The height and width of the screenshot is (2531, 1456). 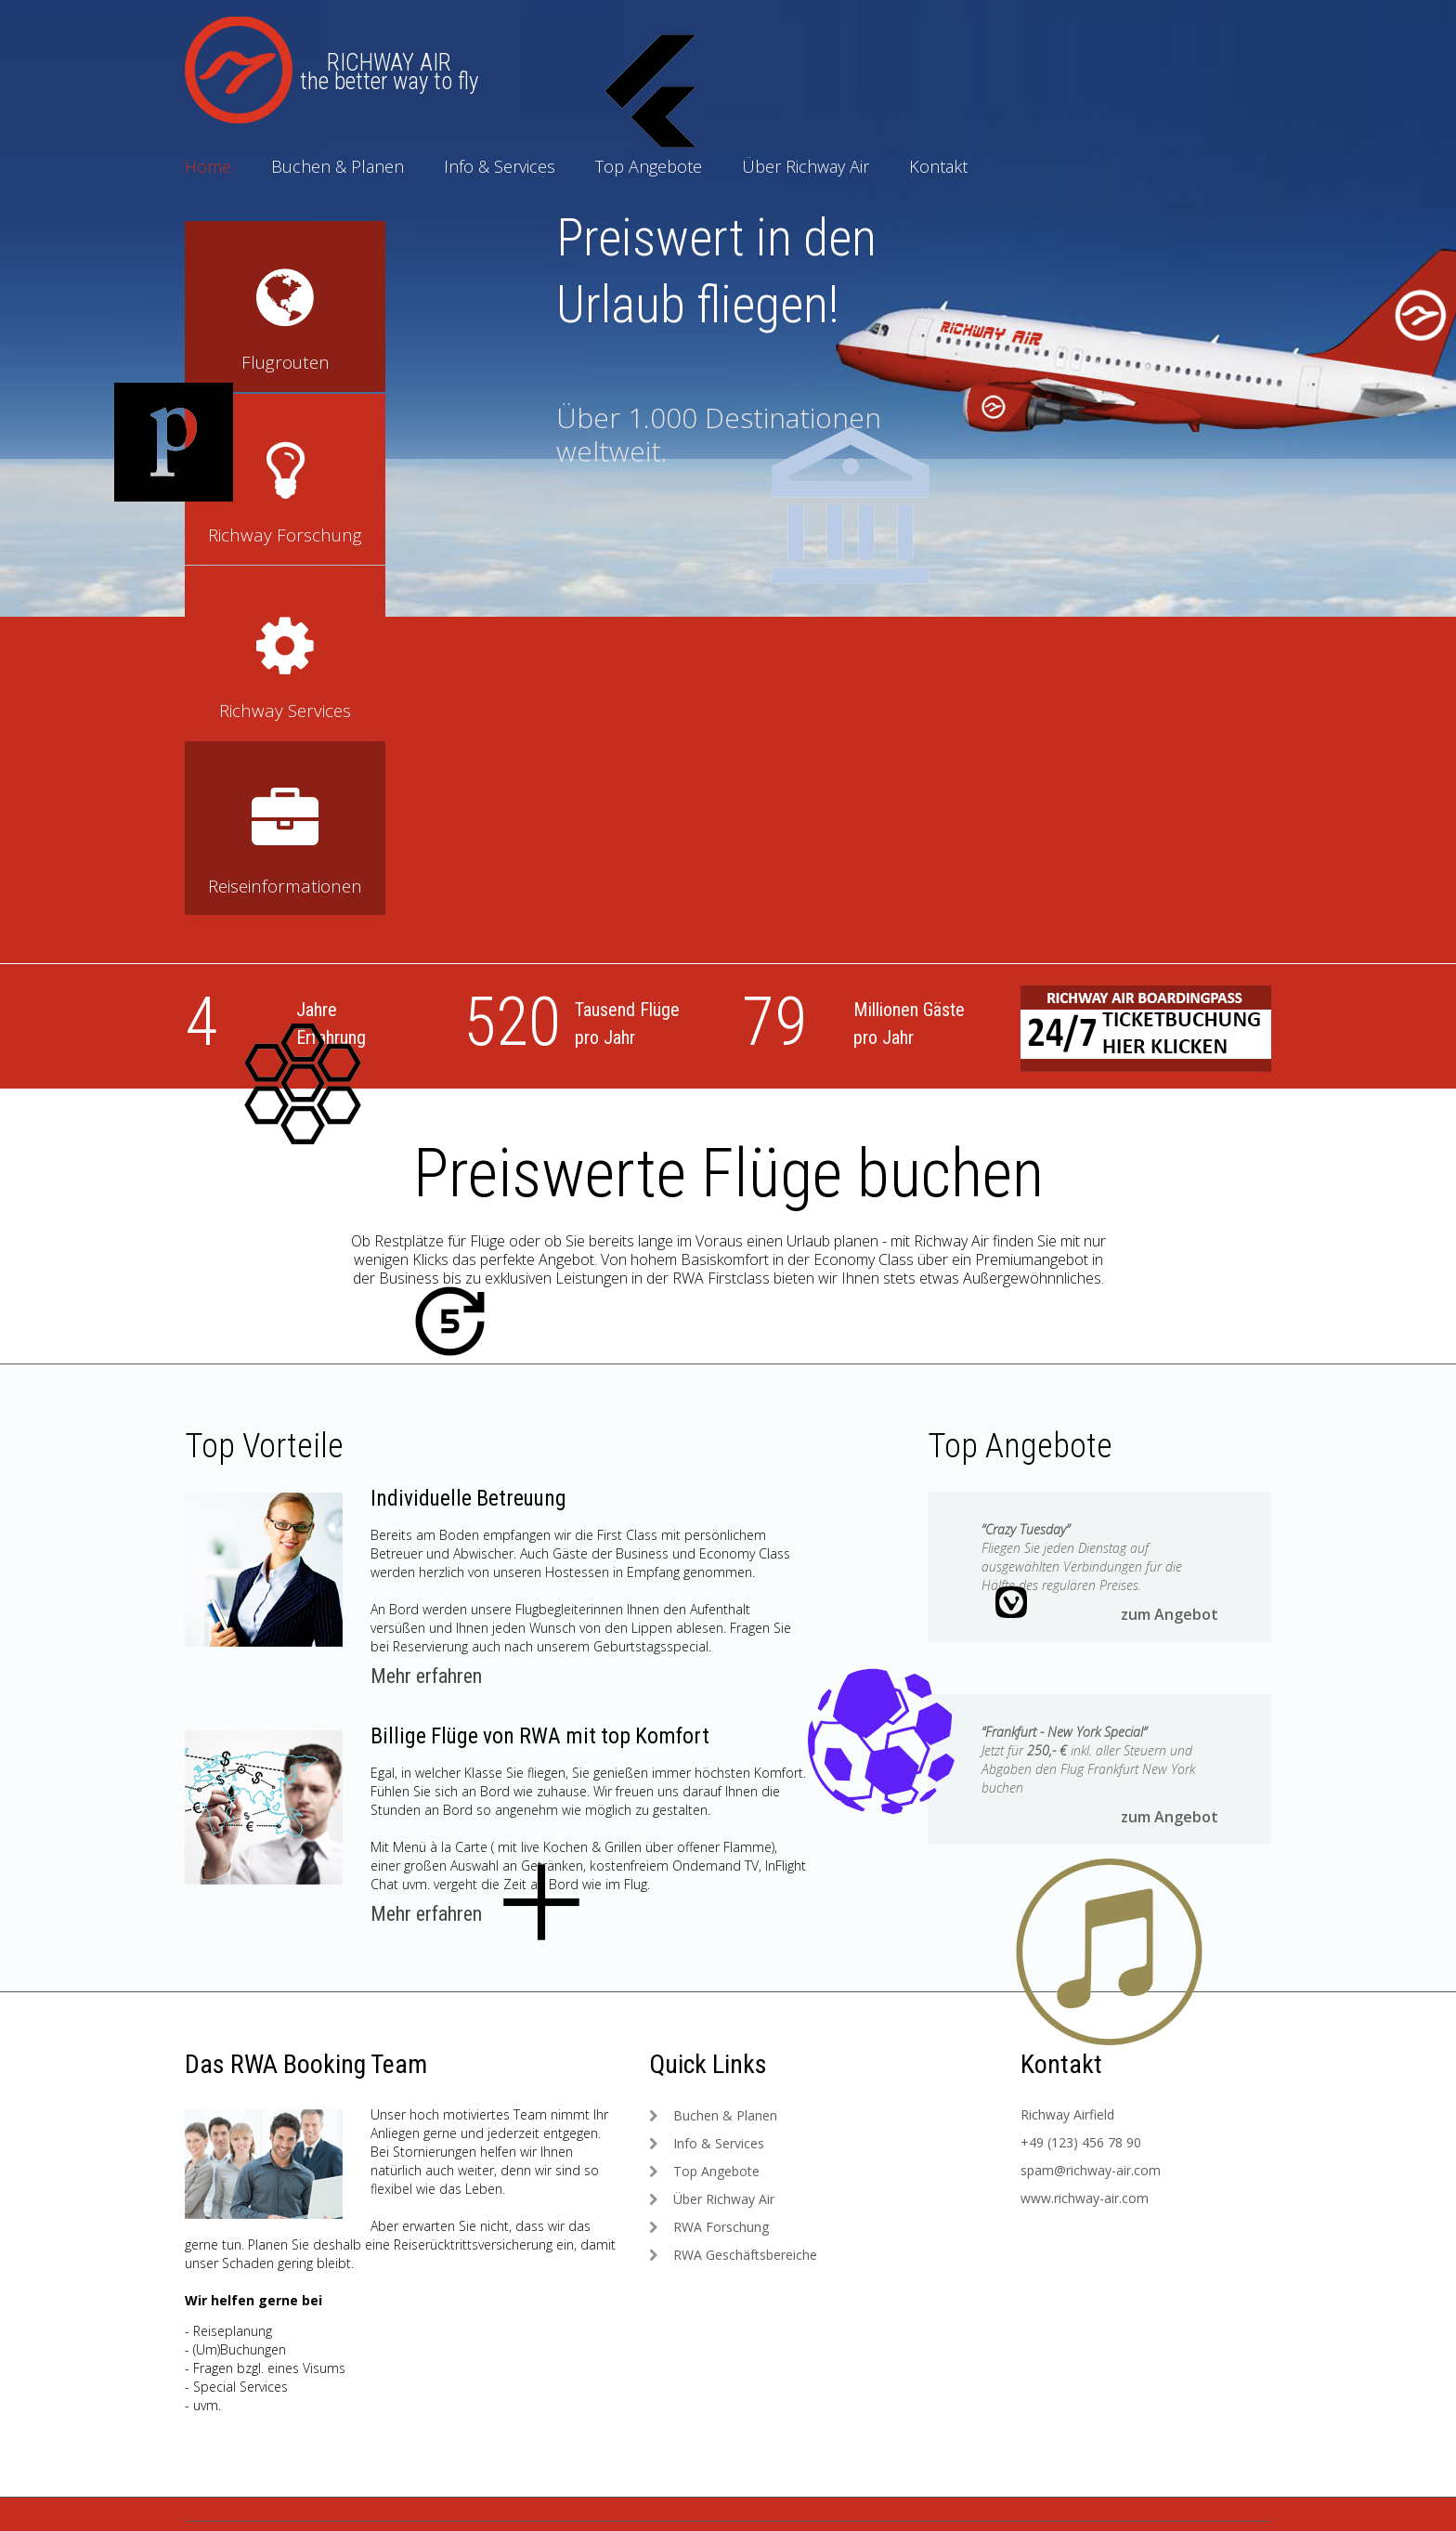 What do you see at coordinates (1109, 1951) in the screenshot?
I see `open itunes application` at bounding box center [1109, 1951].